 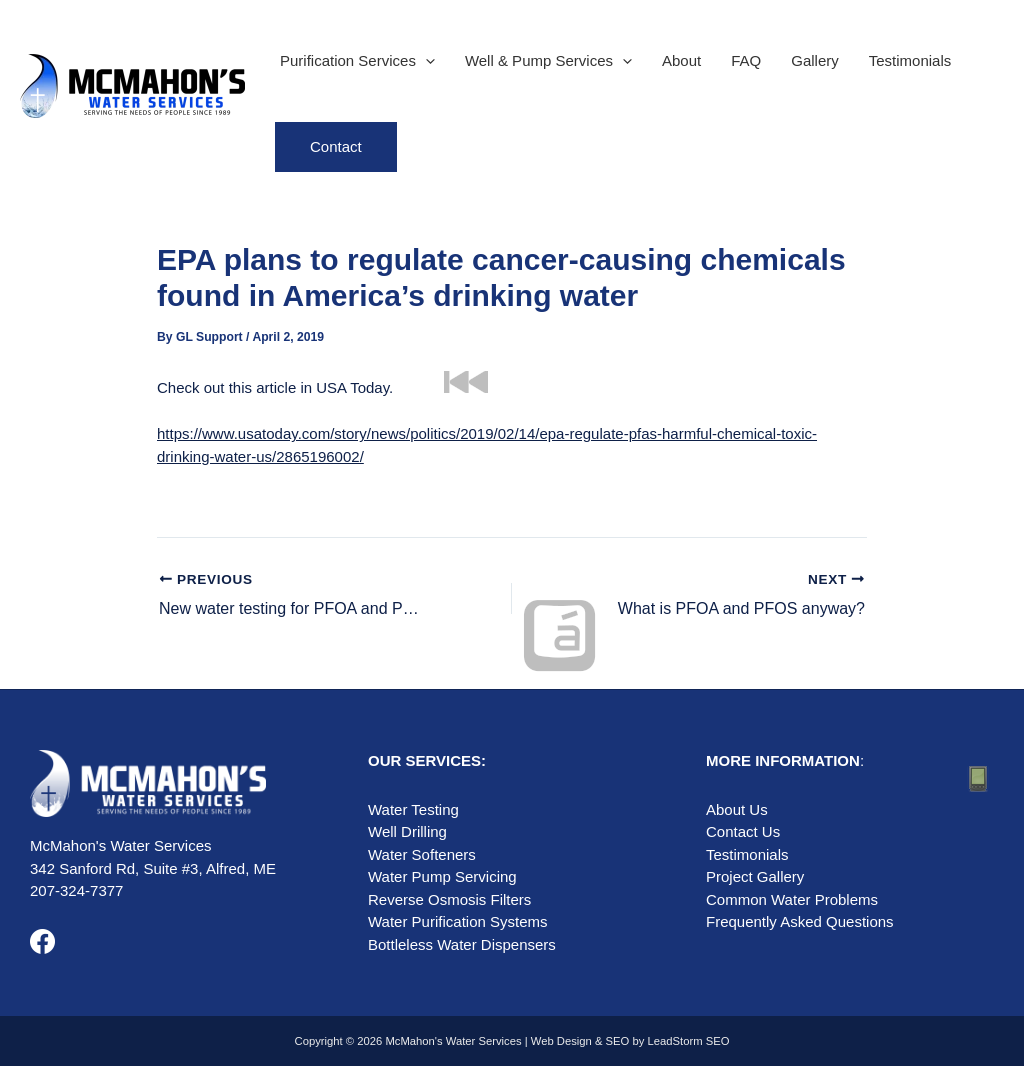 What do you see at coordinates (466, 382) in the screenshot?
I see `skip to the previous track` at bounding box center [466, 382].